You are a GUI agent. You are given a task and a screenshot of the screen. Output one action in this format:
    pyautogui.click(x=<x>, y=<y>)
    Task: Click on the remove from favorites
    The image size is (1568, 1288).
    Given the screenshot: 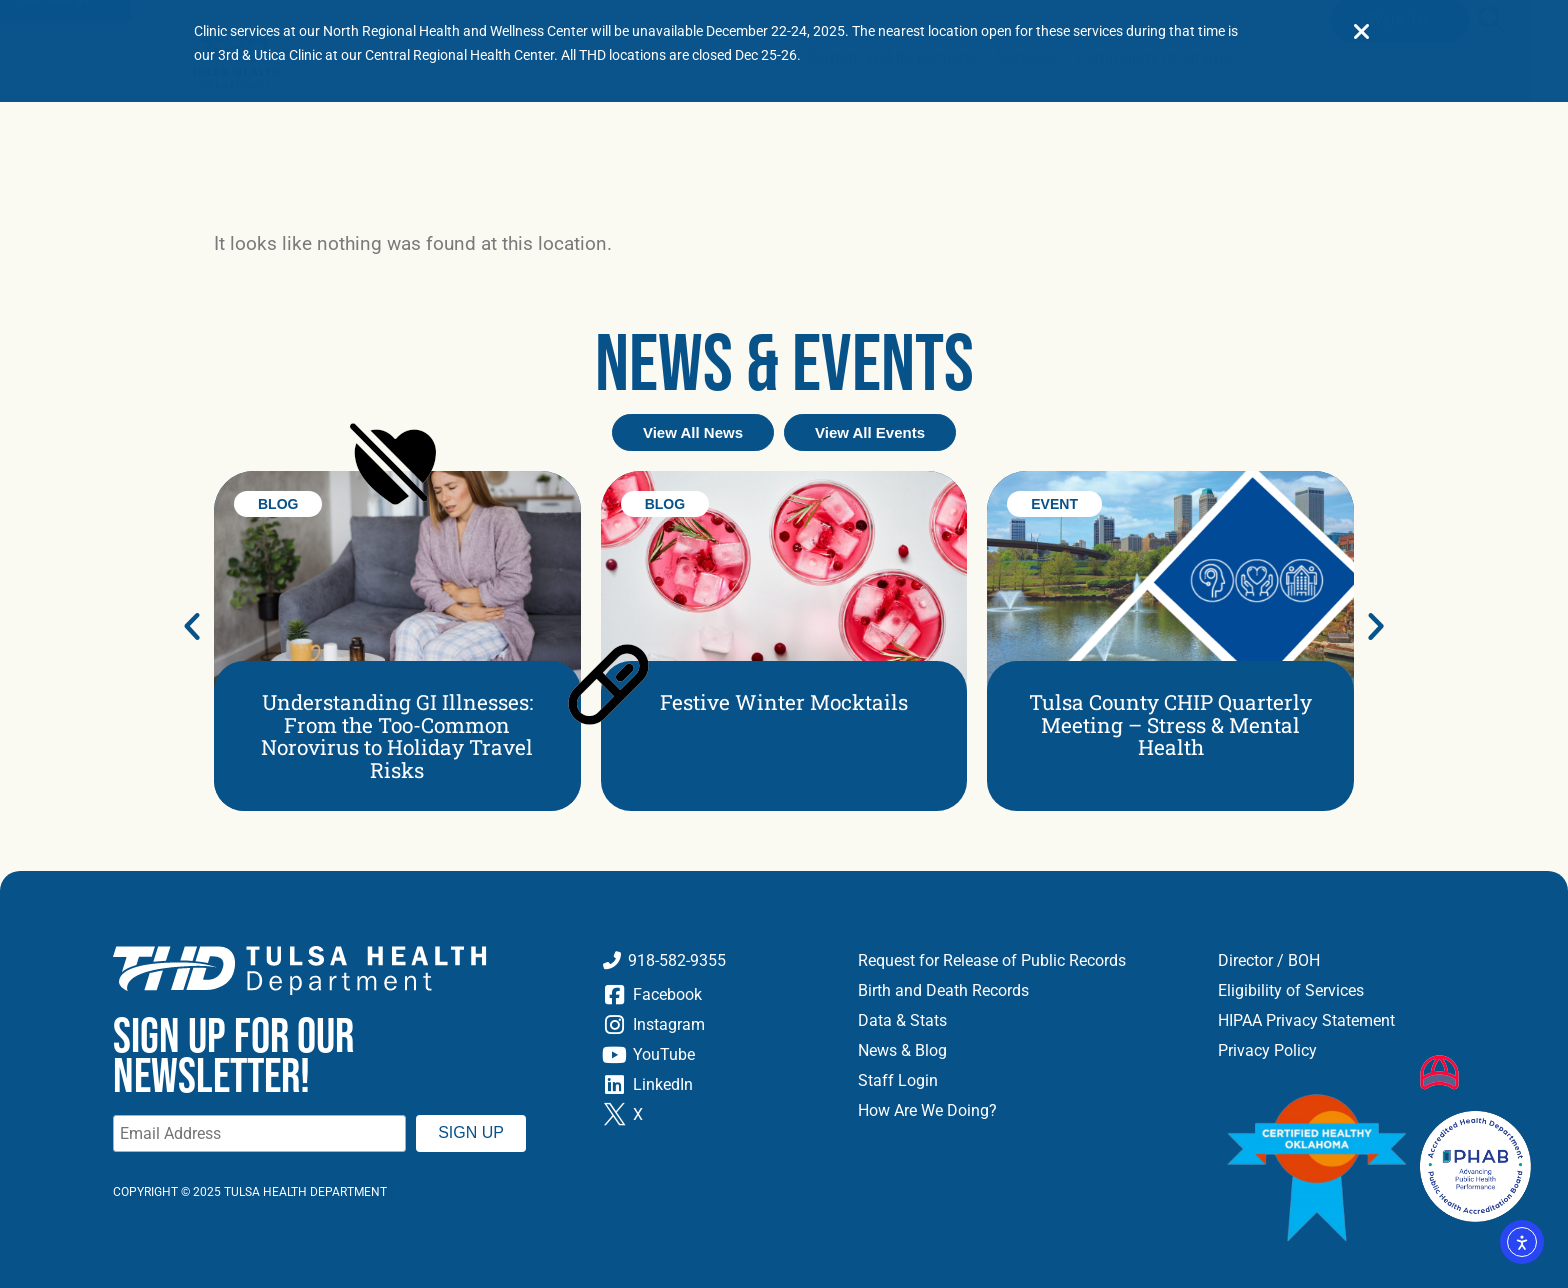 What is the action you would take?
    pyautogui.click(x=393, y=464)
    